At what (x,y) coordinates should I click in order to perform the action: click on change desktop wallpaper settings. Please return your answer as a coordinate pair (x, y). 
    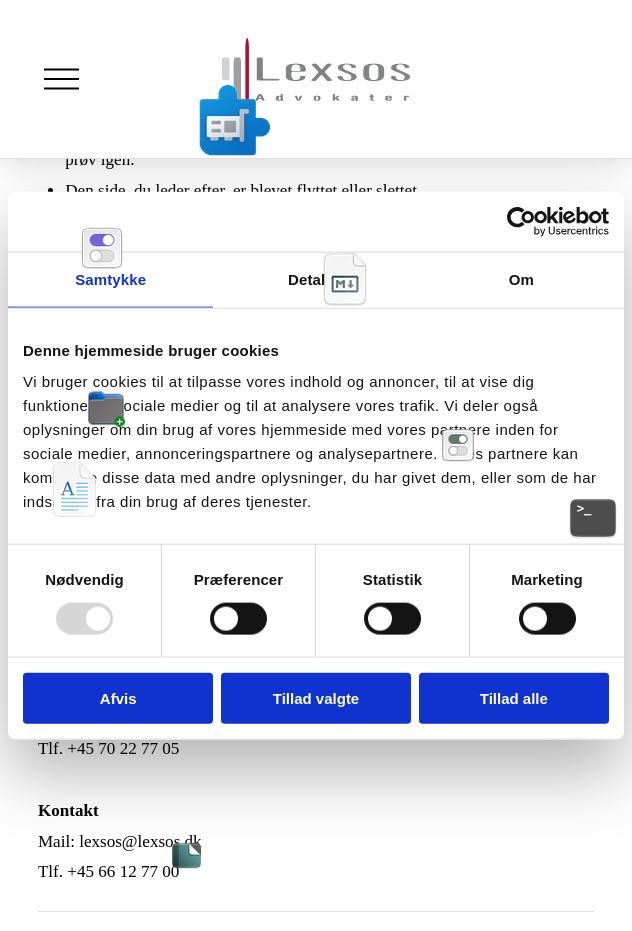
    Looking at the image, I should click on (186, 854).